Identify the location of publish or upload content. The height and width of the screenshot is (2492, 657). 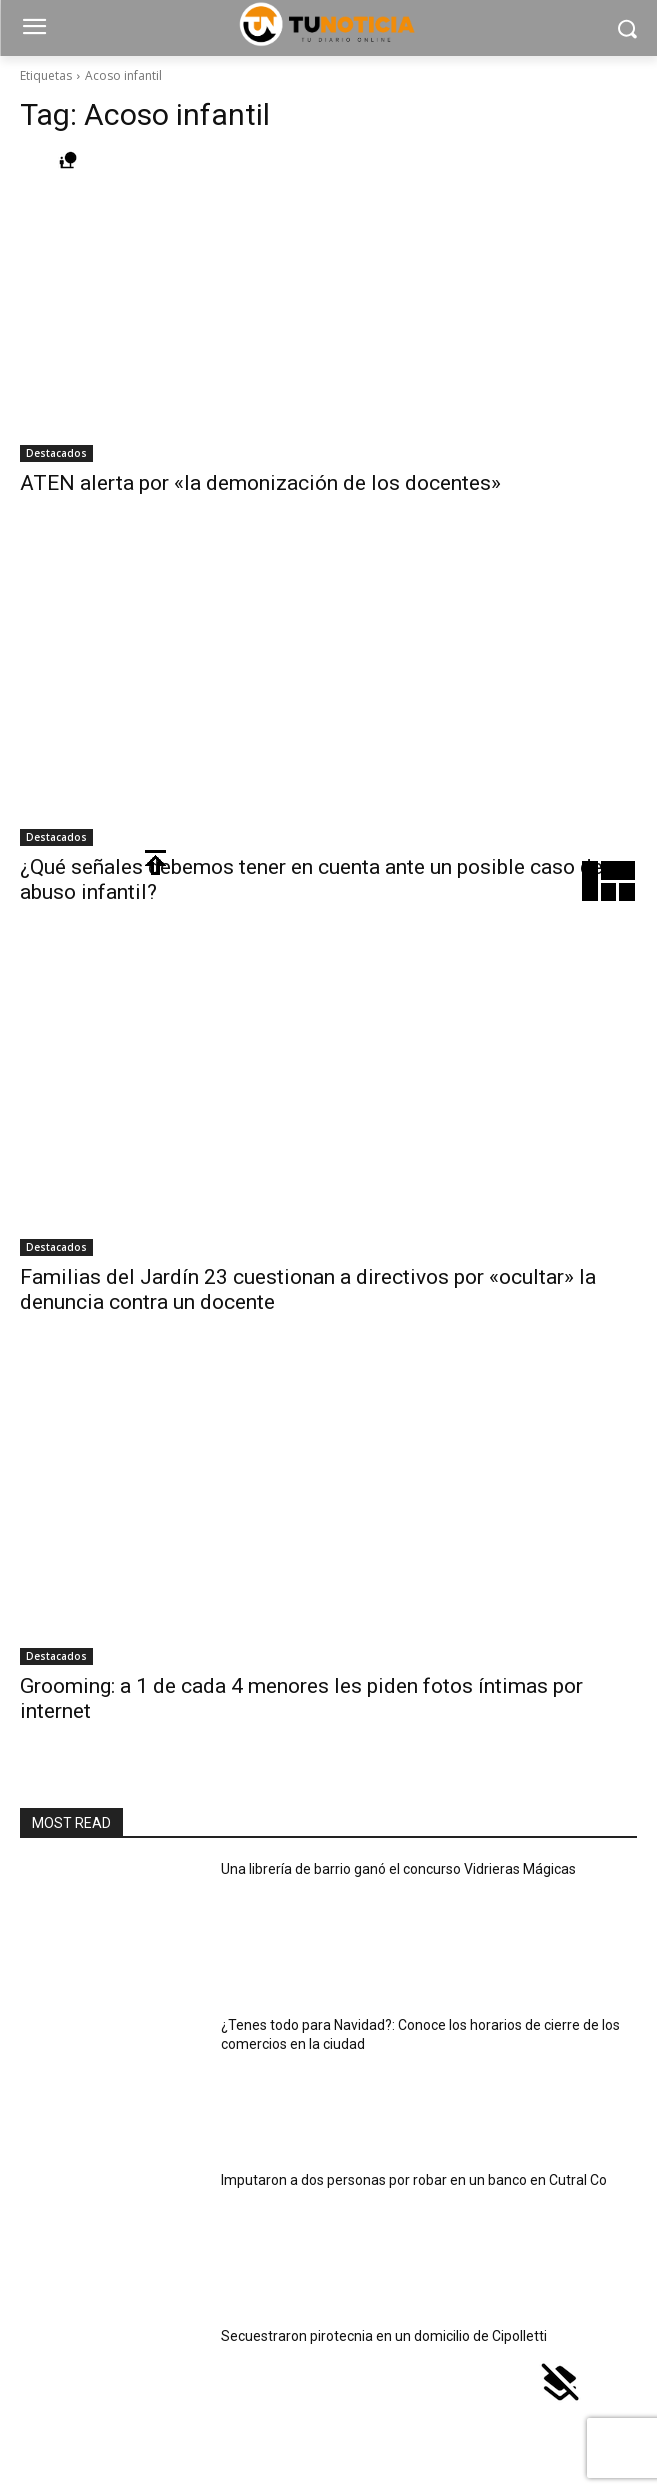
(155, 862).